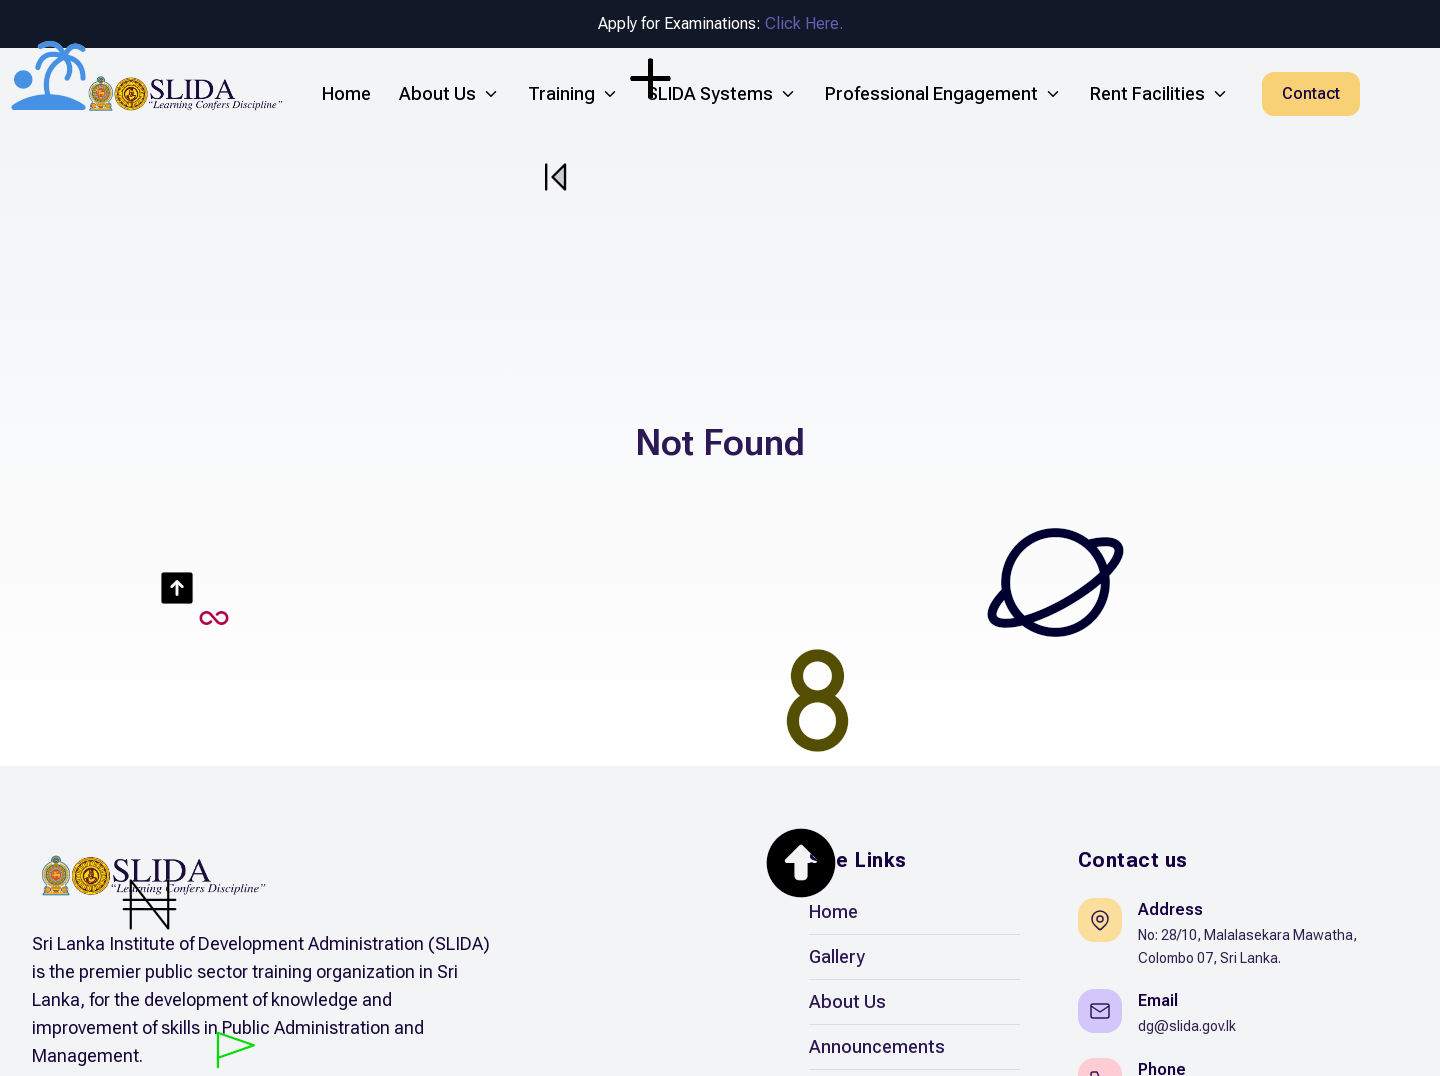  What do you see at coordinates (650, 78) in the screenshot?
I see `add a new item` at bounding box center [650, 78].